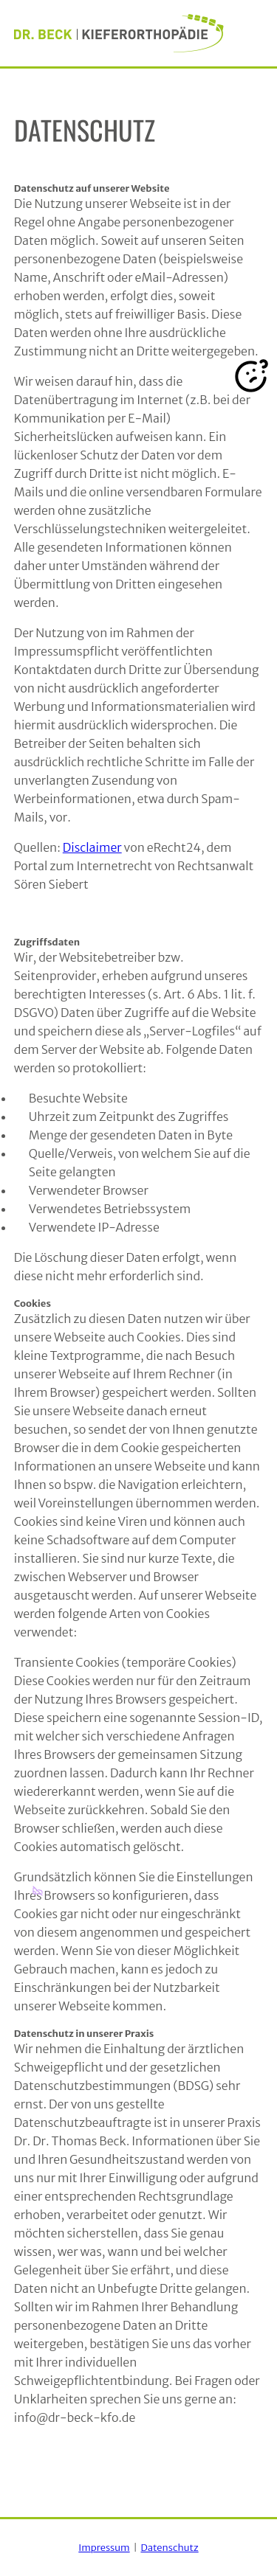  I want to click on remove footwear required, so click(38, 1891).